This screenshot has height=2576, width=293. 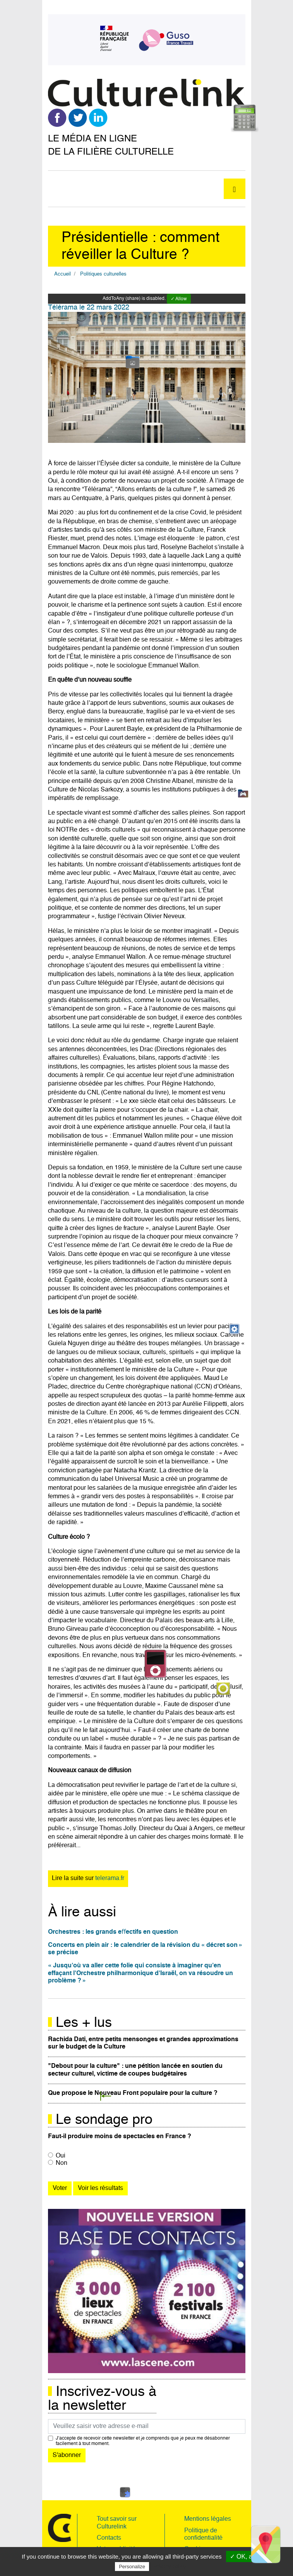 What do you see at coordinates (106, 2096) in the screenshot?
I see `go to the first item in a list or sequence` at bounding box center [106, 2096].